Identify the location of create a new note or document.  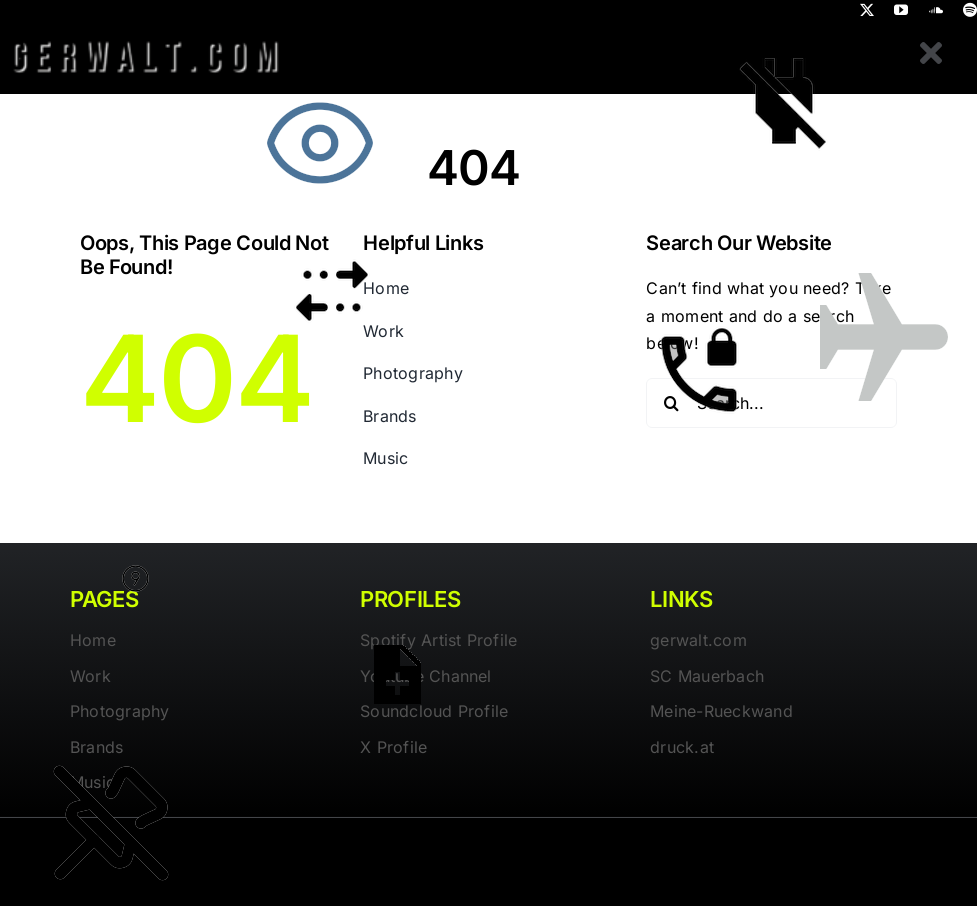
(397, 674).